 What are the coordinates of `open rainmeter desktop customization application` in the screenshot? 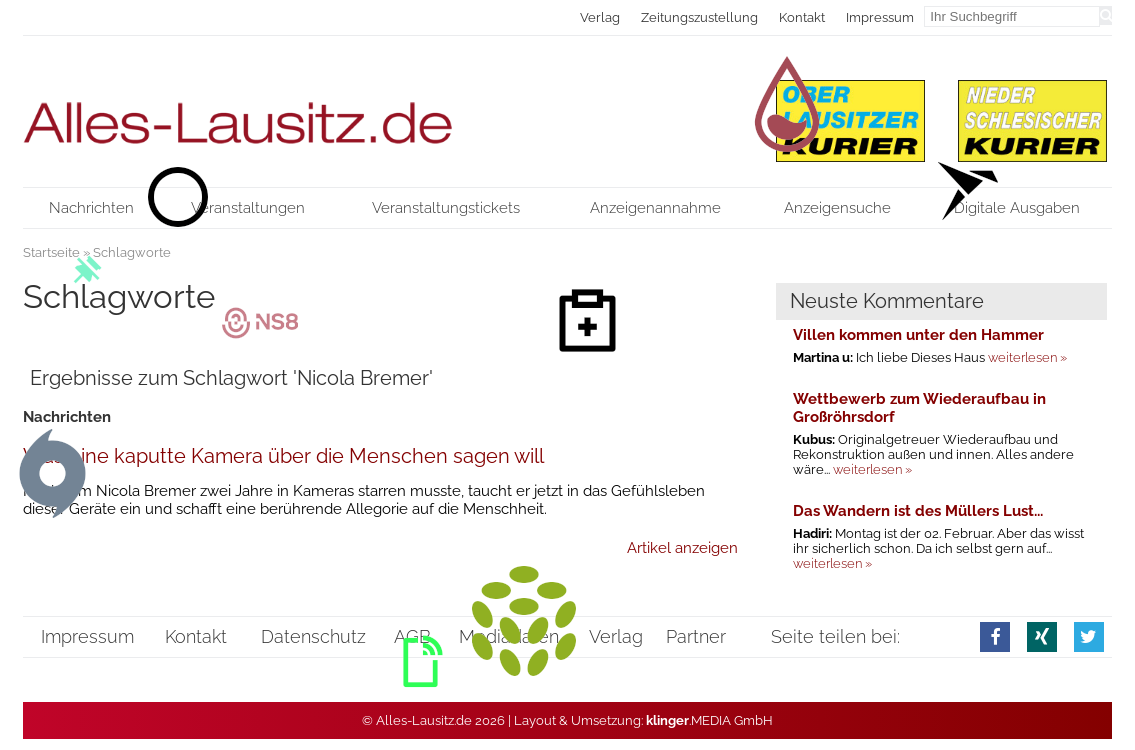 It's located at (787, 104).